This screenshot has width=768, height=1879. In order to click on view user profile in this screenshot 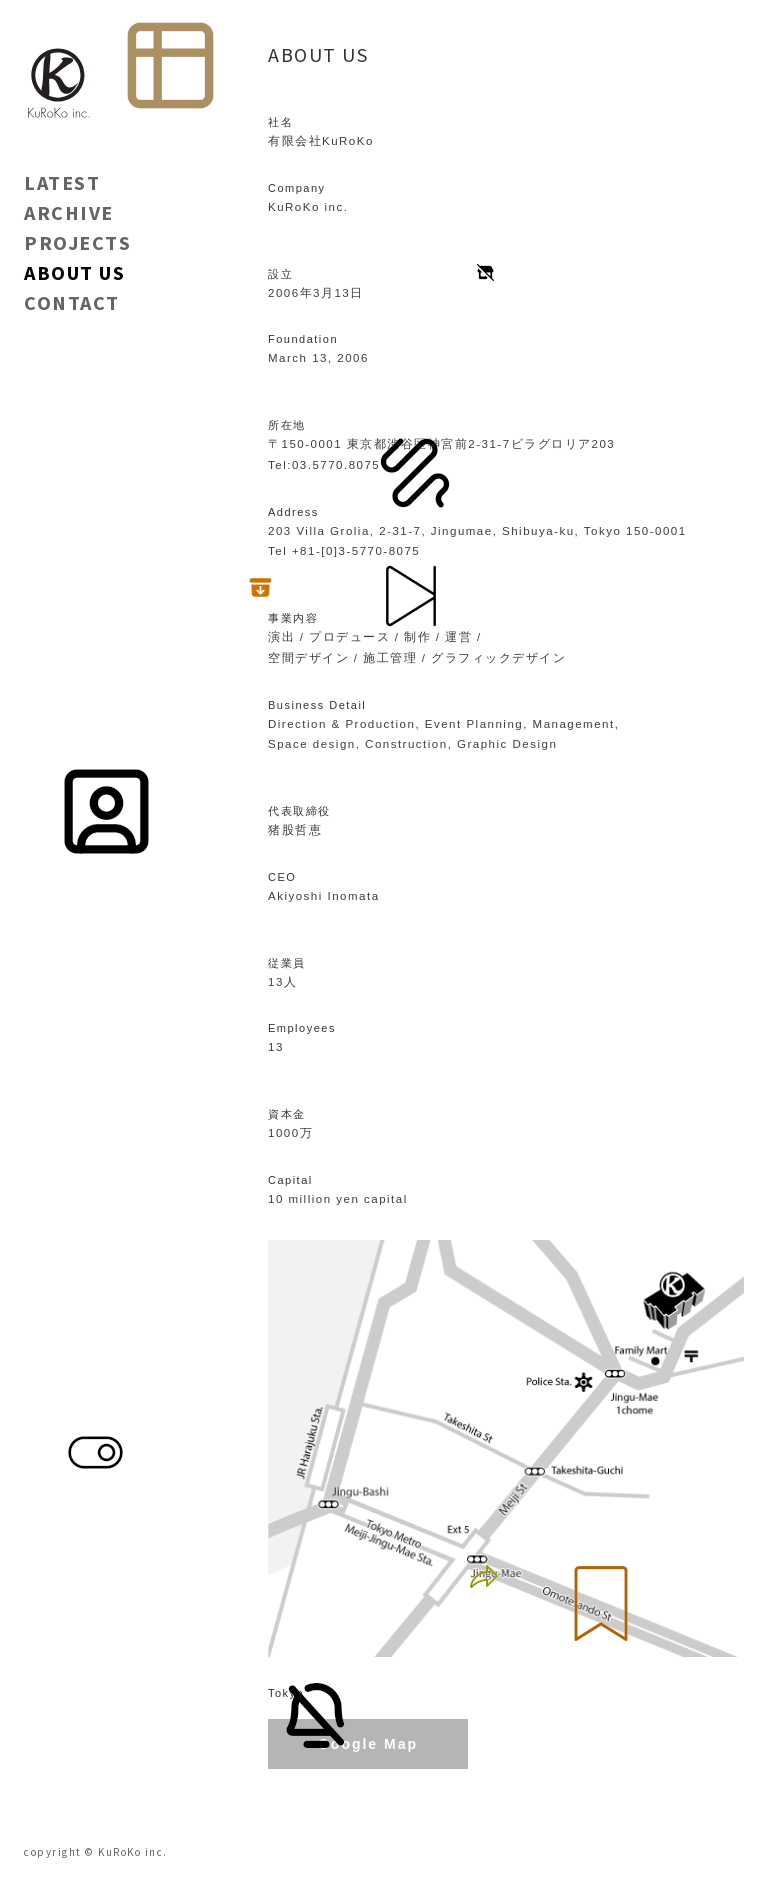, I will do `click(106, 811)`.